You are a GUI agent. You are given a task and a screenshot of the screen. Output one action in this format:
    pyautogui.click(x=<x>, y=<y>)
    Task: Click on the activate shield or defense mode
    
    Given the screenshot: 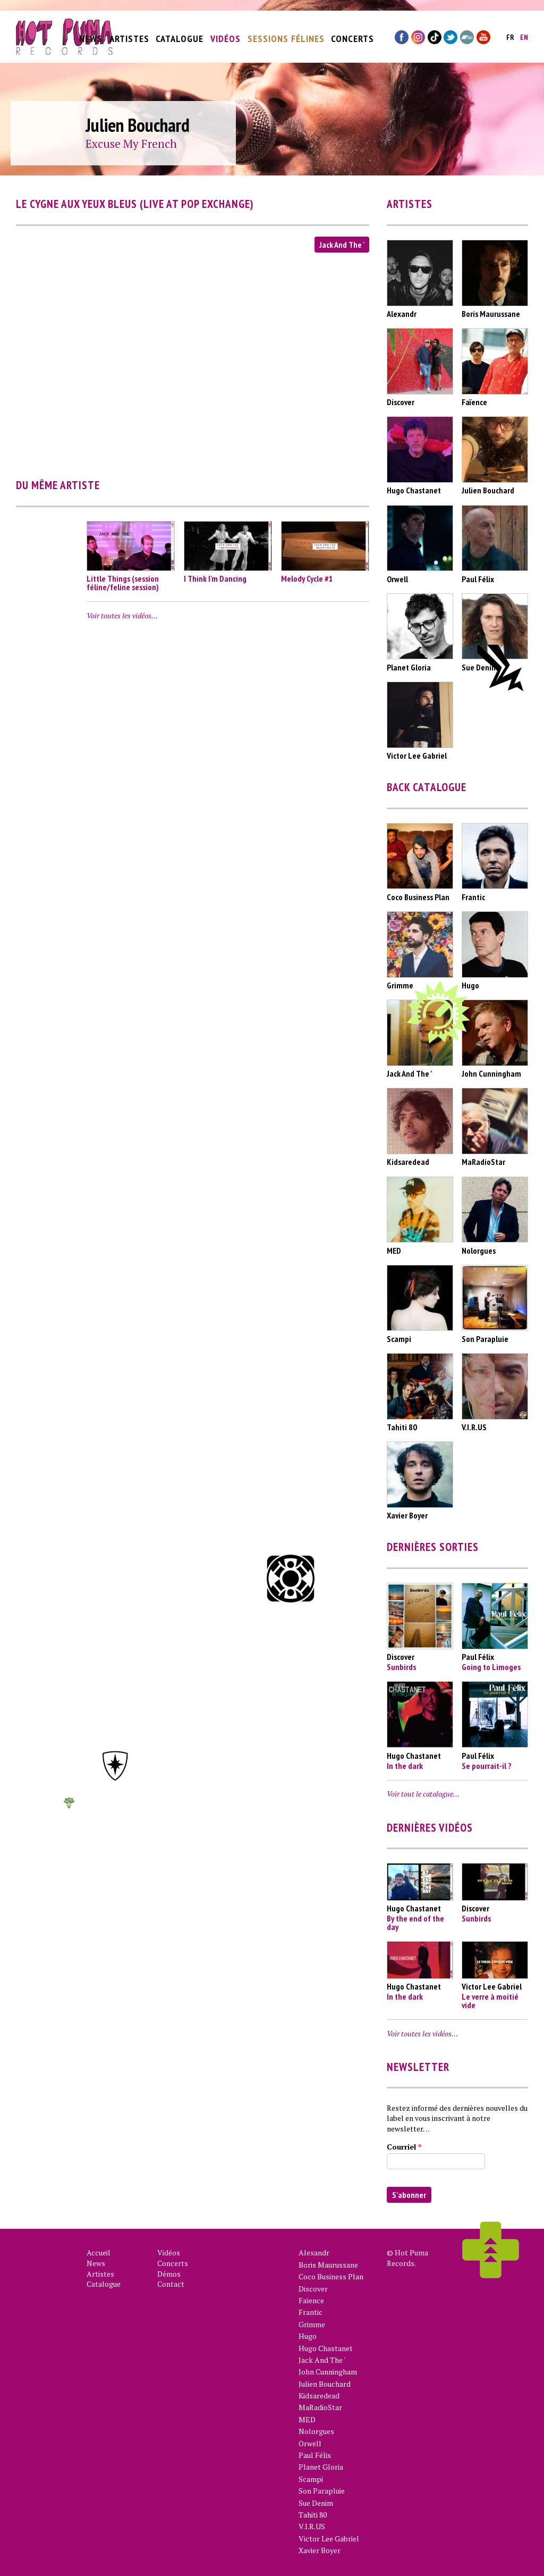 What is the action you would take?
    pyautogui.click(x=115, y=1766)
    